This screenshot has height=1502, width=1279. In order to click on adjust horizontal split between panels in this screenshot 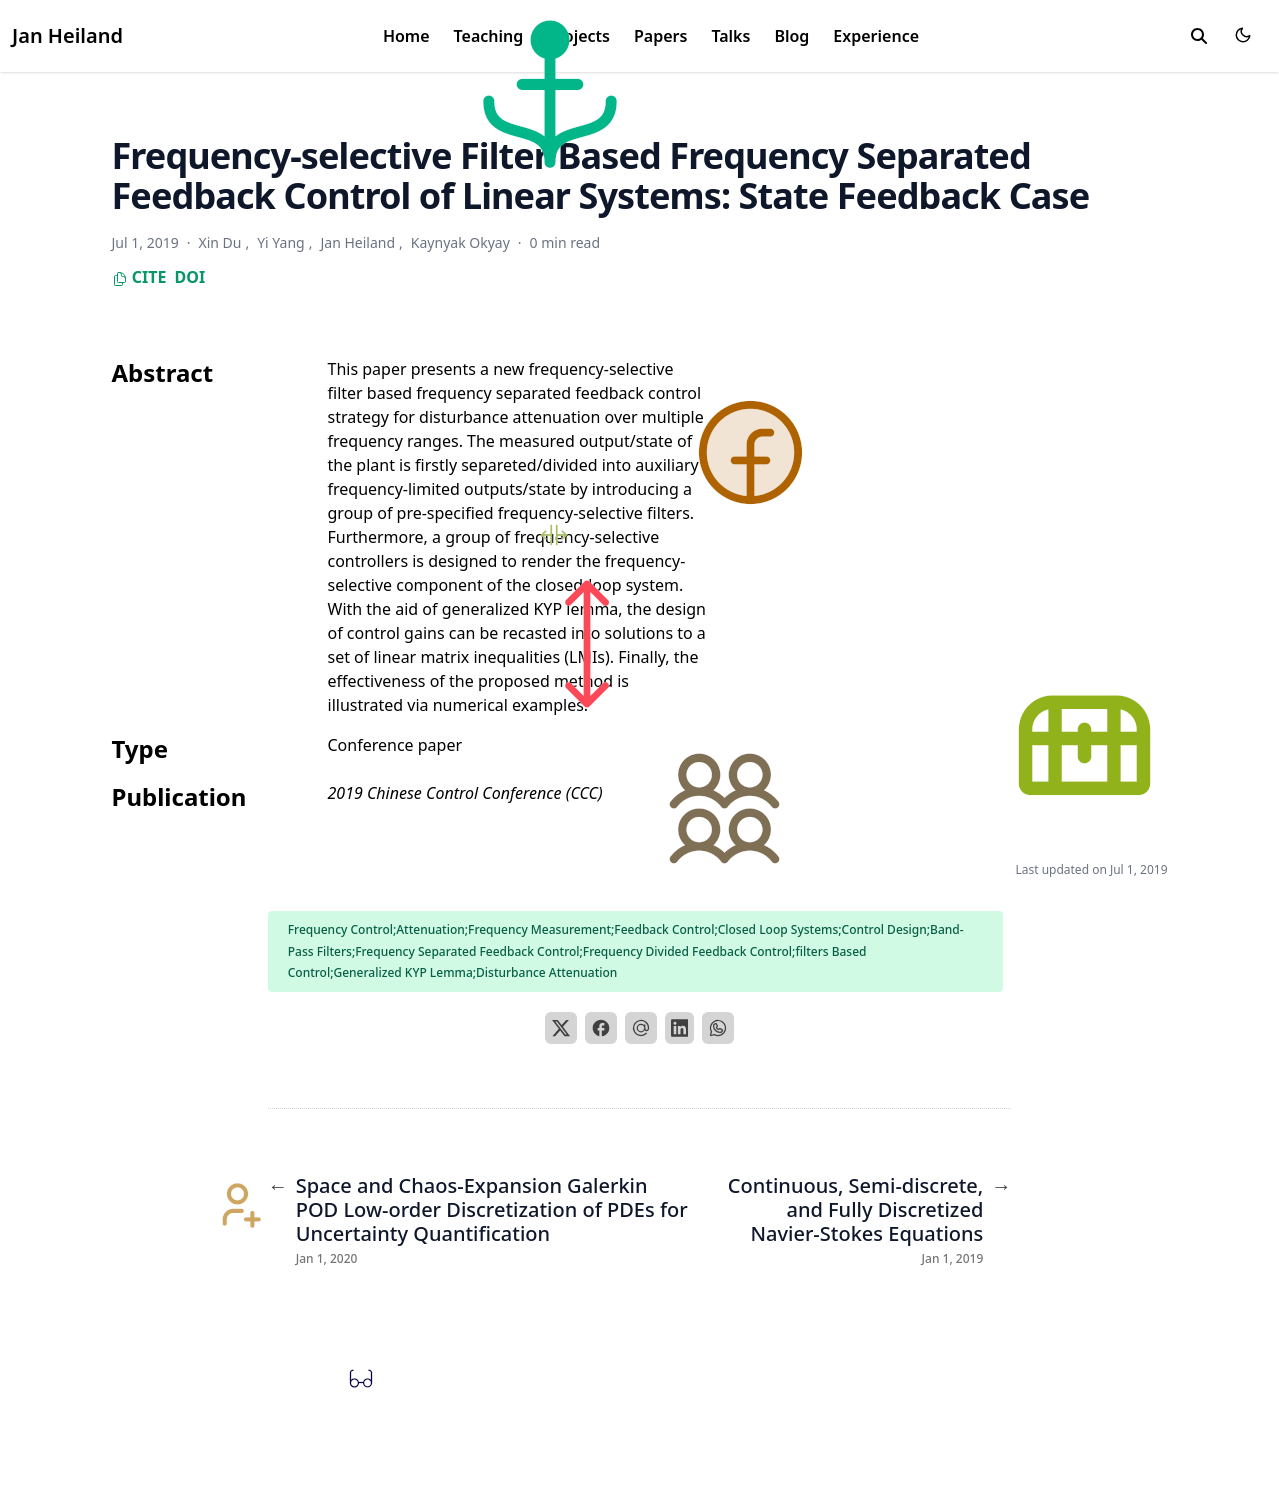, I will do `click(554, 535)`.